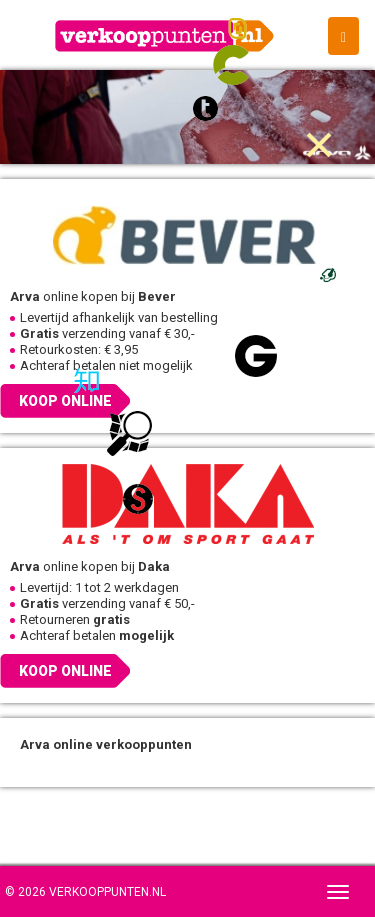  Describe the element at coordinates (328, 275) in the screenshot. I see `open zoiper VoIP calling app` at that location.